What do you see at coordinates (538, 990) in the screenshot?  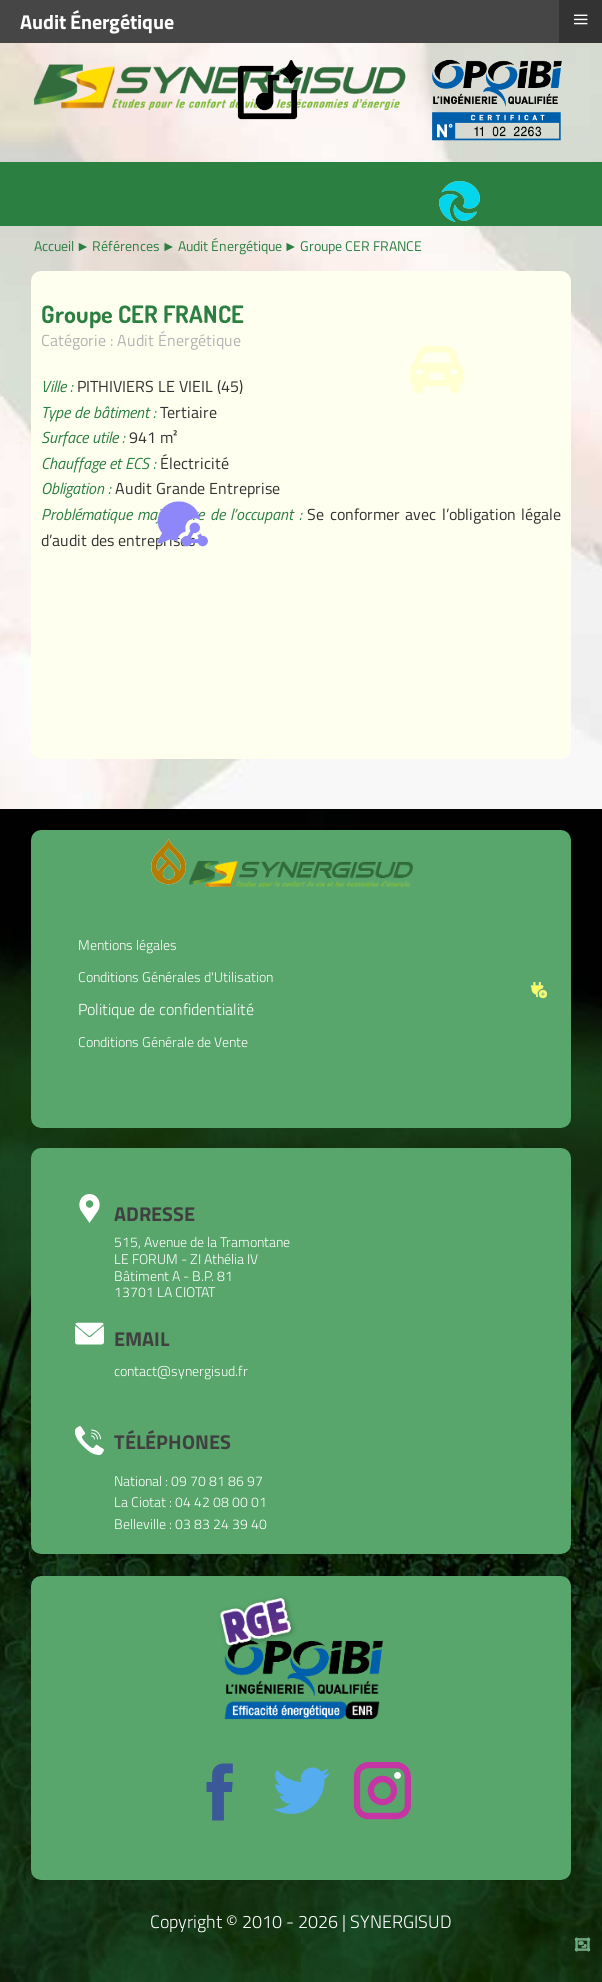 I see `add a new power connection or device` at bounding box center [538, 990].